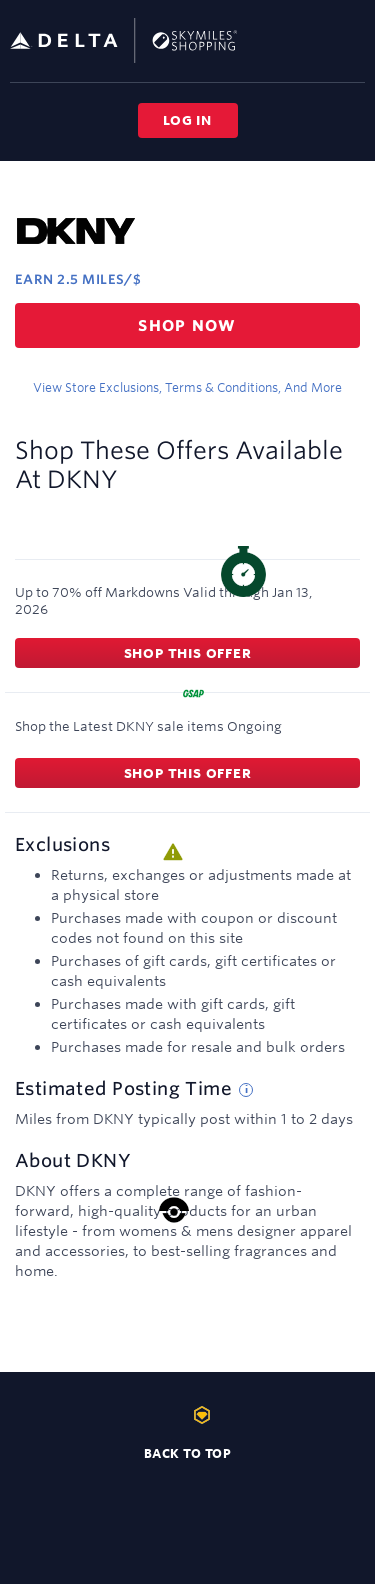 The image size is (375, 1584). Describe the element at coordinates (173, 852) in the screenshot. I see `indicates a warning or alert that requires attention` at that location.